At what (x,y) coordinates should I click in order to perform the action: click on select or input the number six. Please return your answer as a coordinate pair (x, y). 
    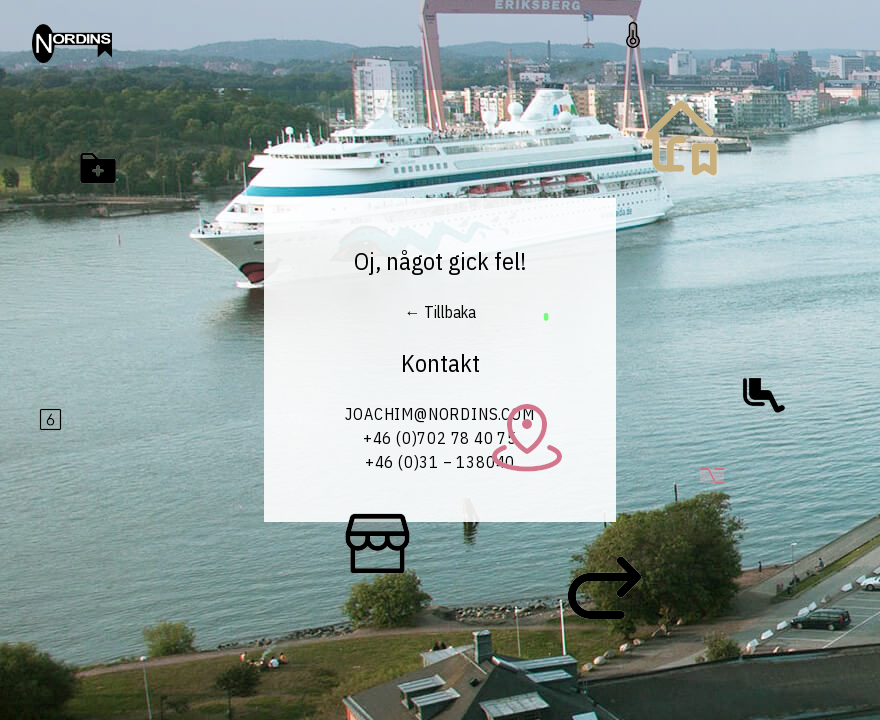
    Looking at the image, I should click on (50, 419).